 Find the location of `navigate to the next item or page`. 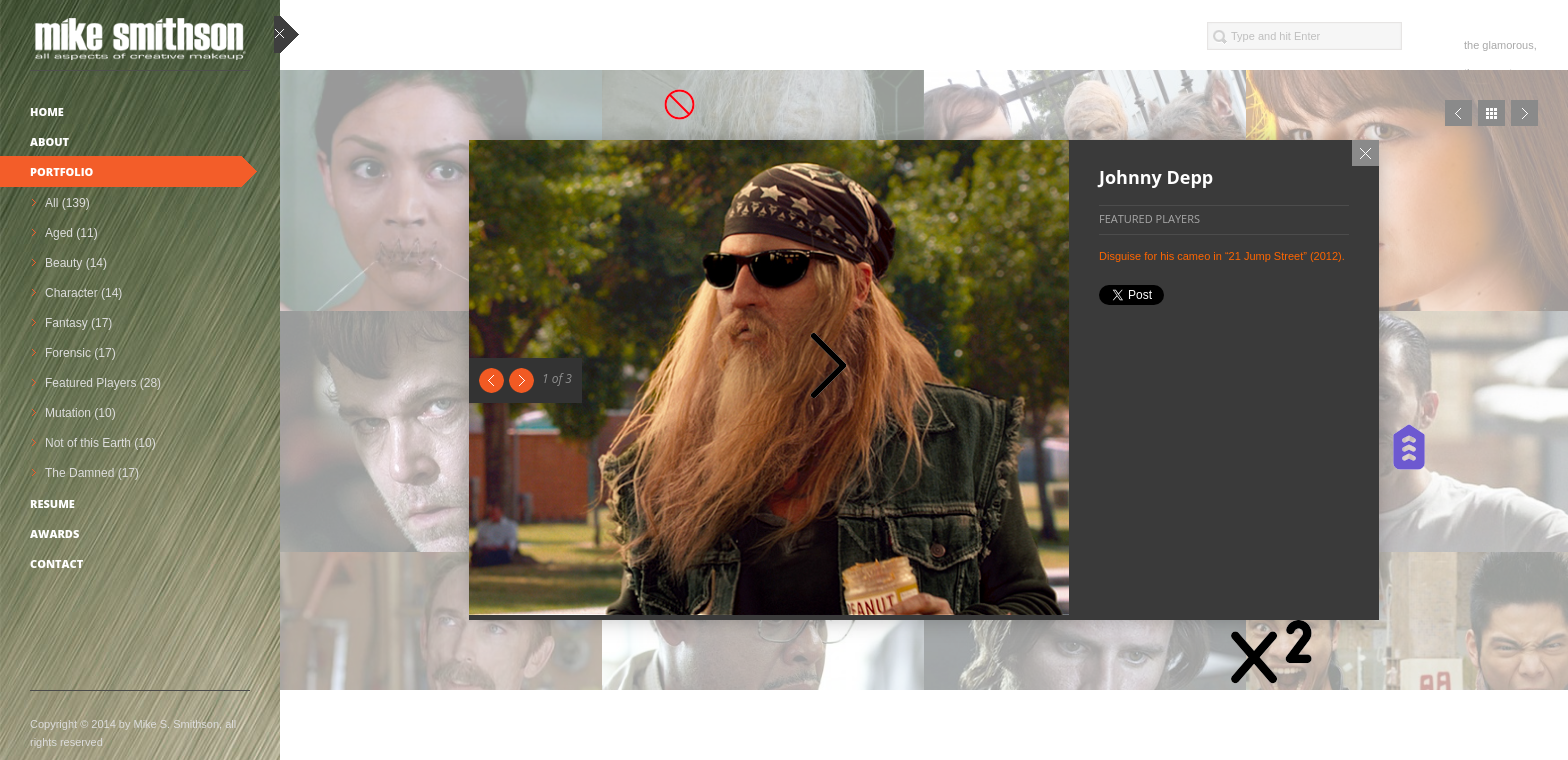

navigate to the next item or page is located at coordinates (828, 365).